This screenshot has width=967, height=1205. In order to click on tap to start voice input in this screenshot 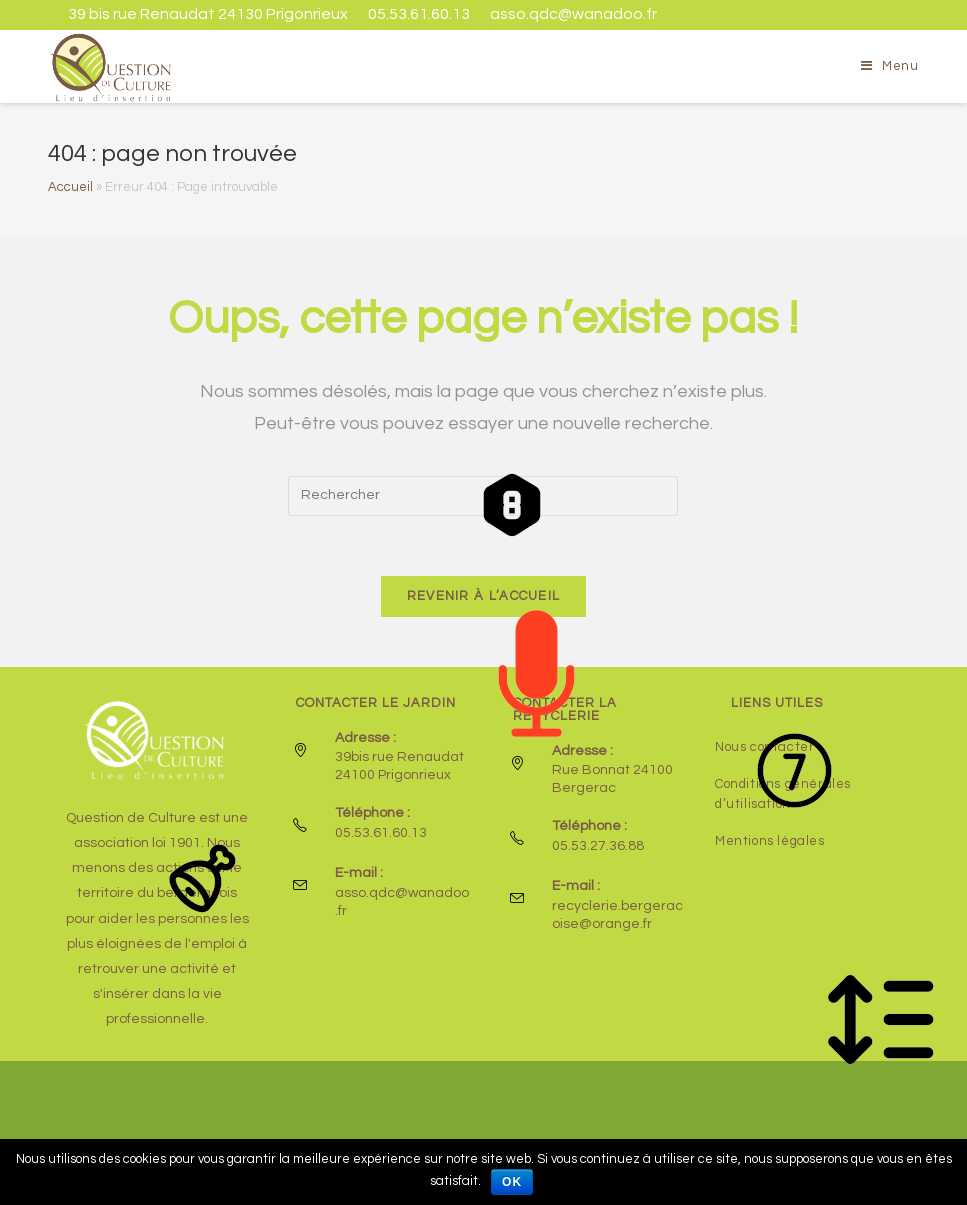, I will do `click(536, 673)`.